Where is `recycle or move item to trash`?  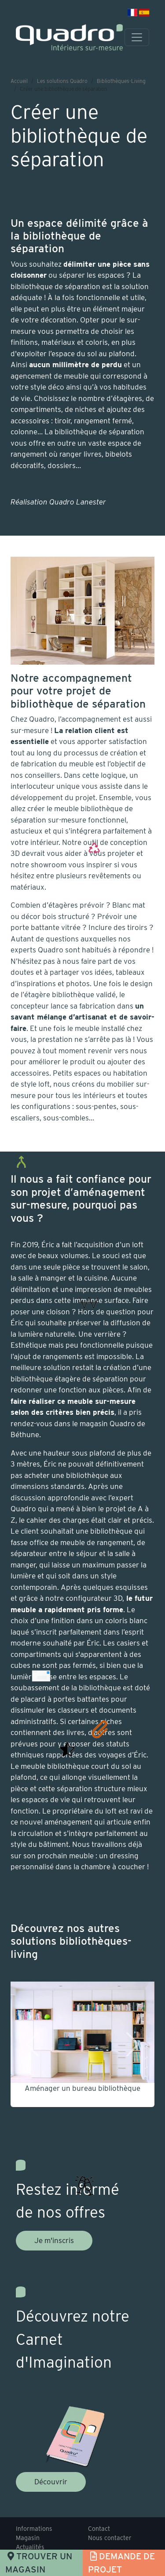
recycle or move item to trash is located at coordinates (94, 848).